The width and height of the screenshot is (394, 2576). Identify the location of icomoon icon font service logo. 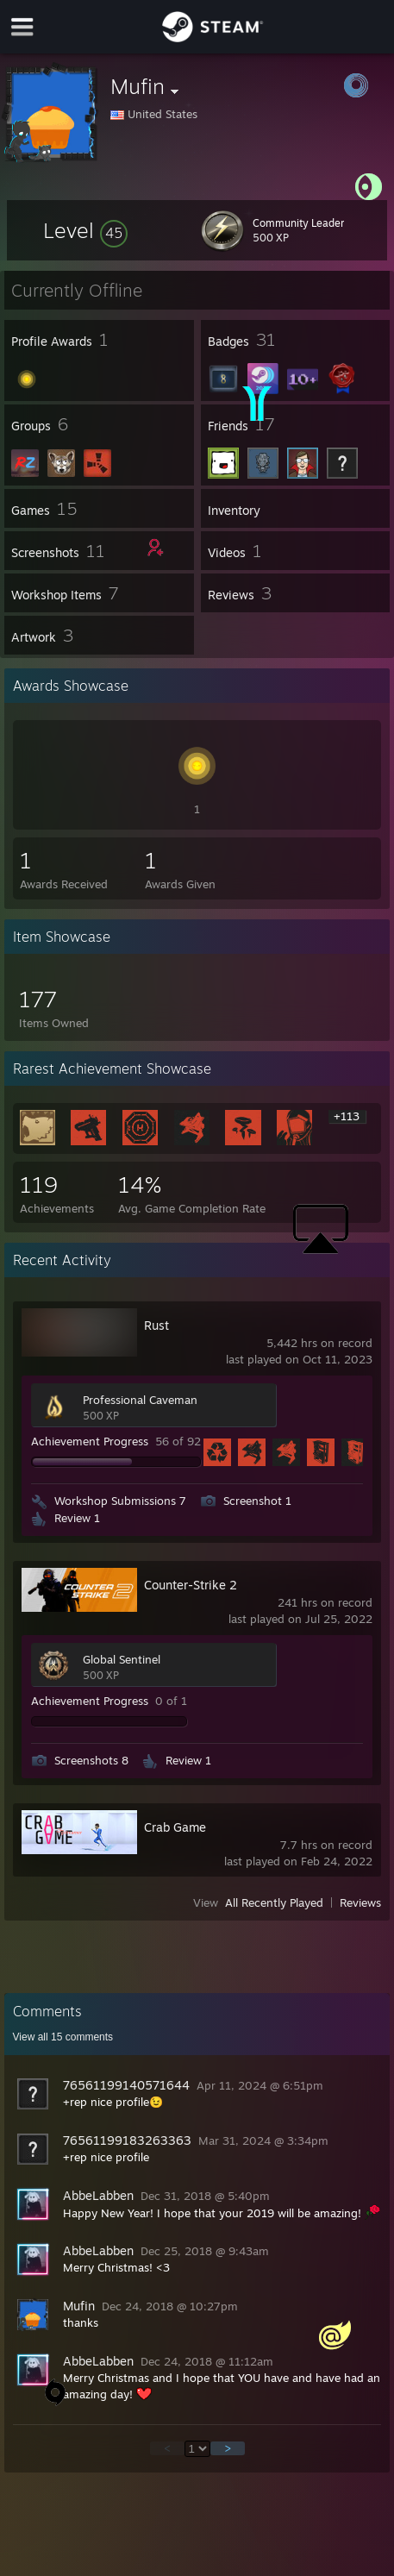
(368, 186).